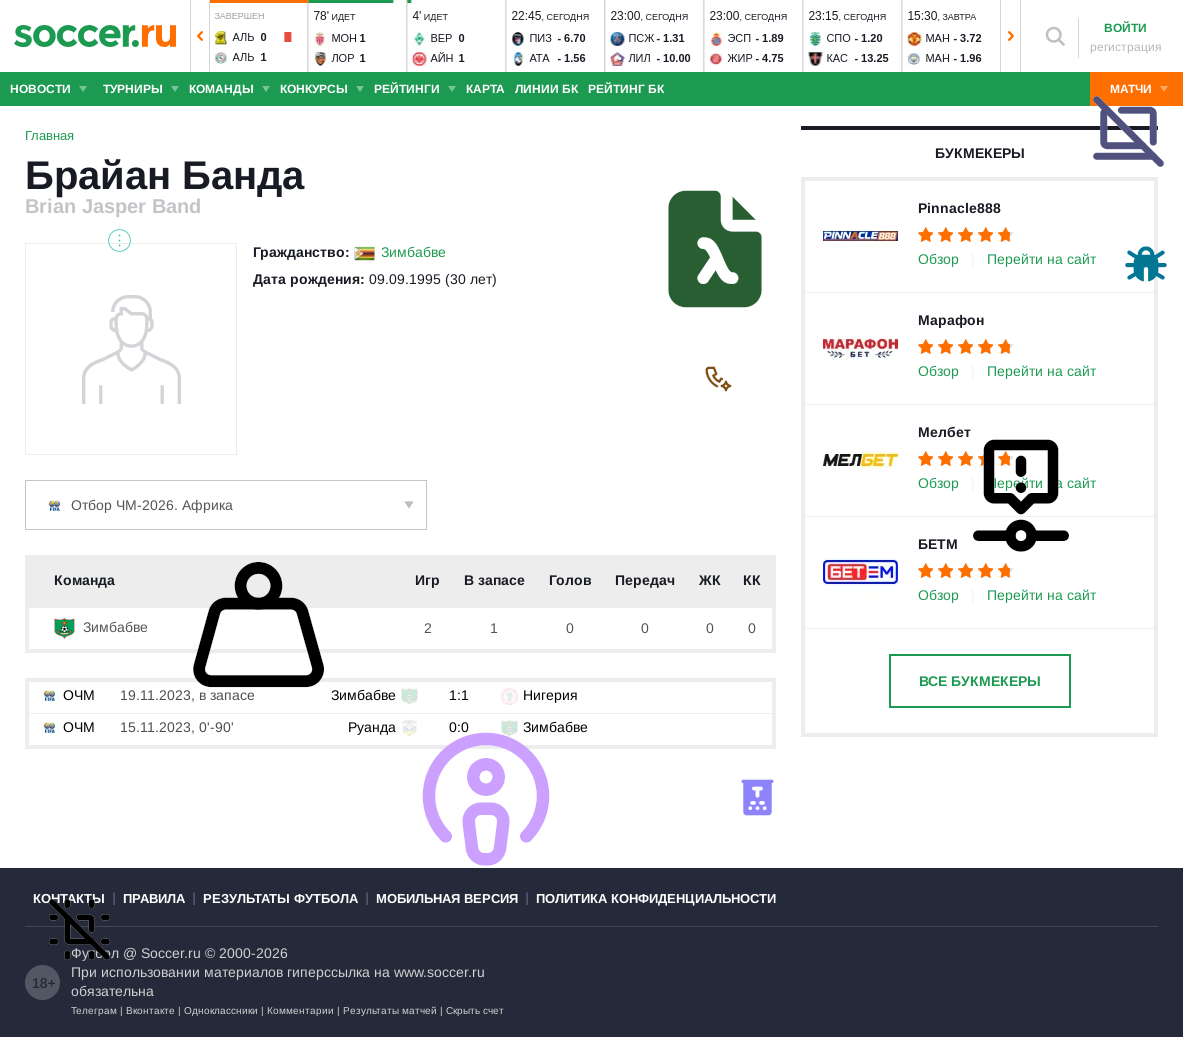 This screenshot has width=1183, height=1037. I want to click on open apple podcasts app, so click(486, 796).